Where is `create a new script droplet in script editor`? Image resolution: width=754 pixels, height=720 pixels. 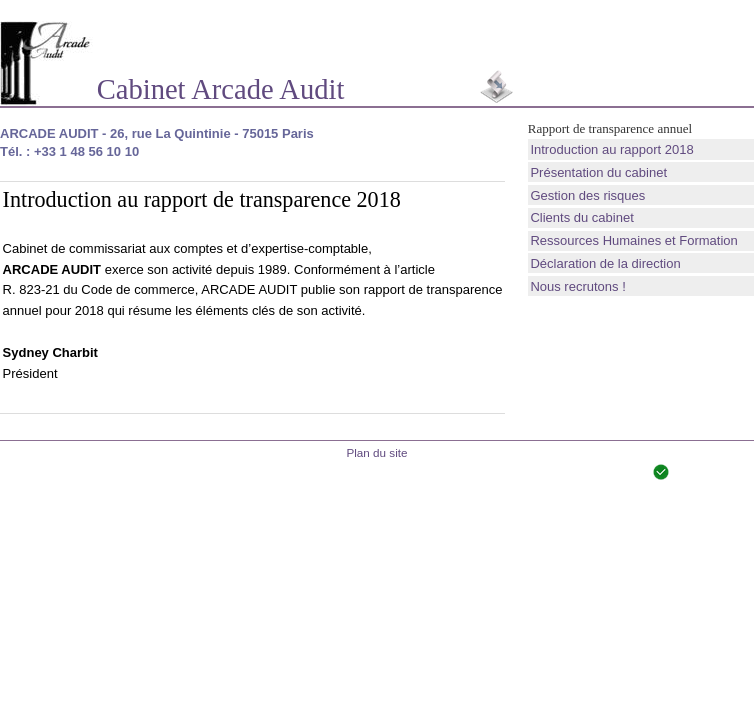
create a new script droplet in script editor is located at coordinates (496, 86).